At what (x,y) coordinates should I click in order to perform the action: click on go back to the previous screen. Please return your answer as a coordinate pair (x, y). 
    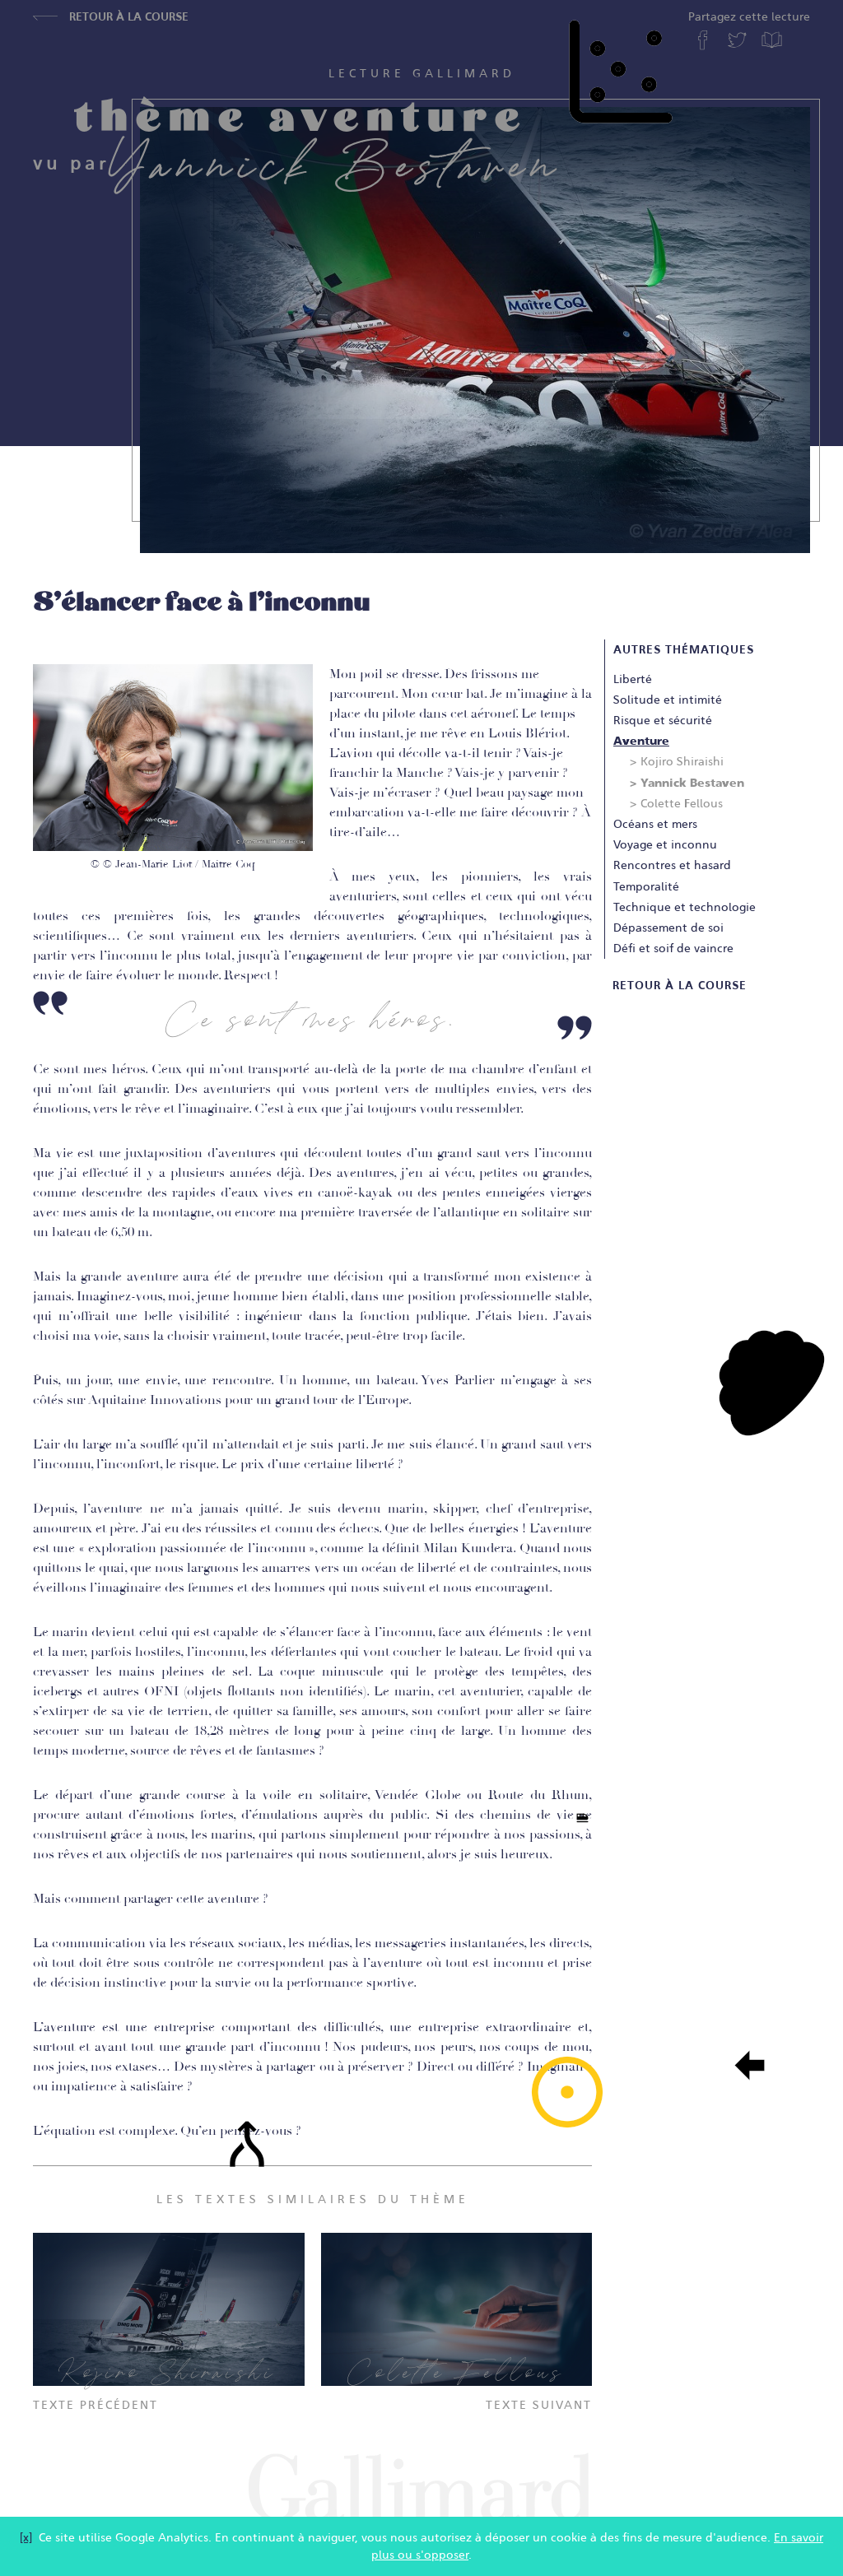
    Looking at the image, I should click on (749, 2065).